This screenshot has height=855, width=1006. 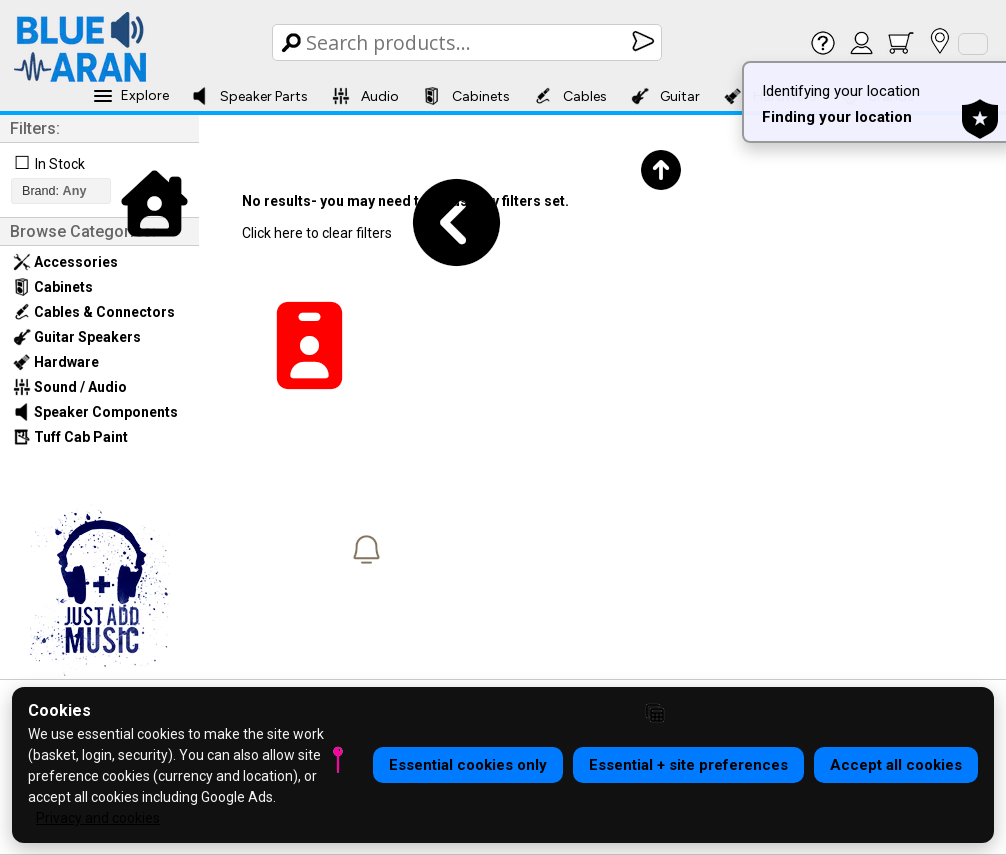 I want to click on view notifications, so click(x=366, y=549).